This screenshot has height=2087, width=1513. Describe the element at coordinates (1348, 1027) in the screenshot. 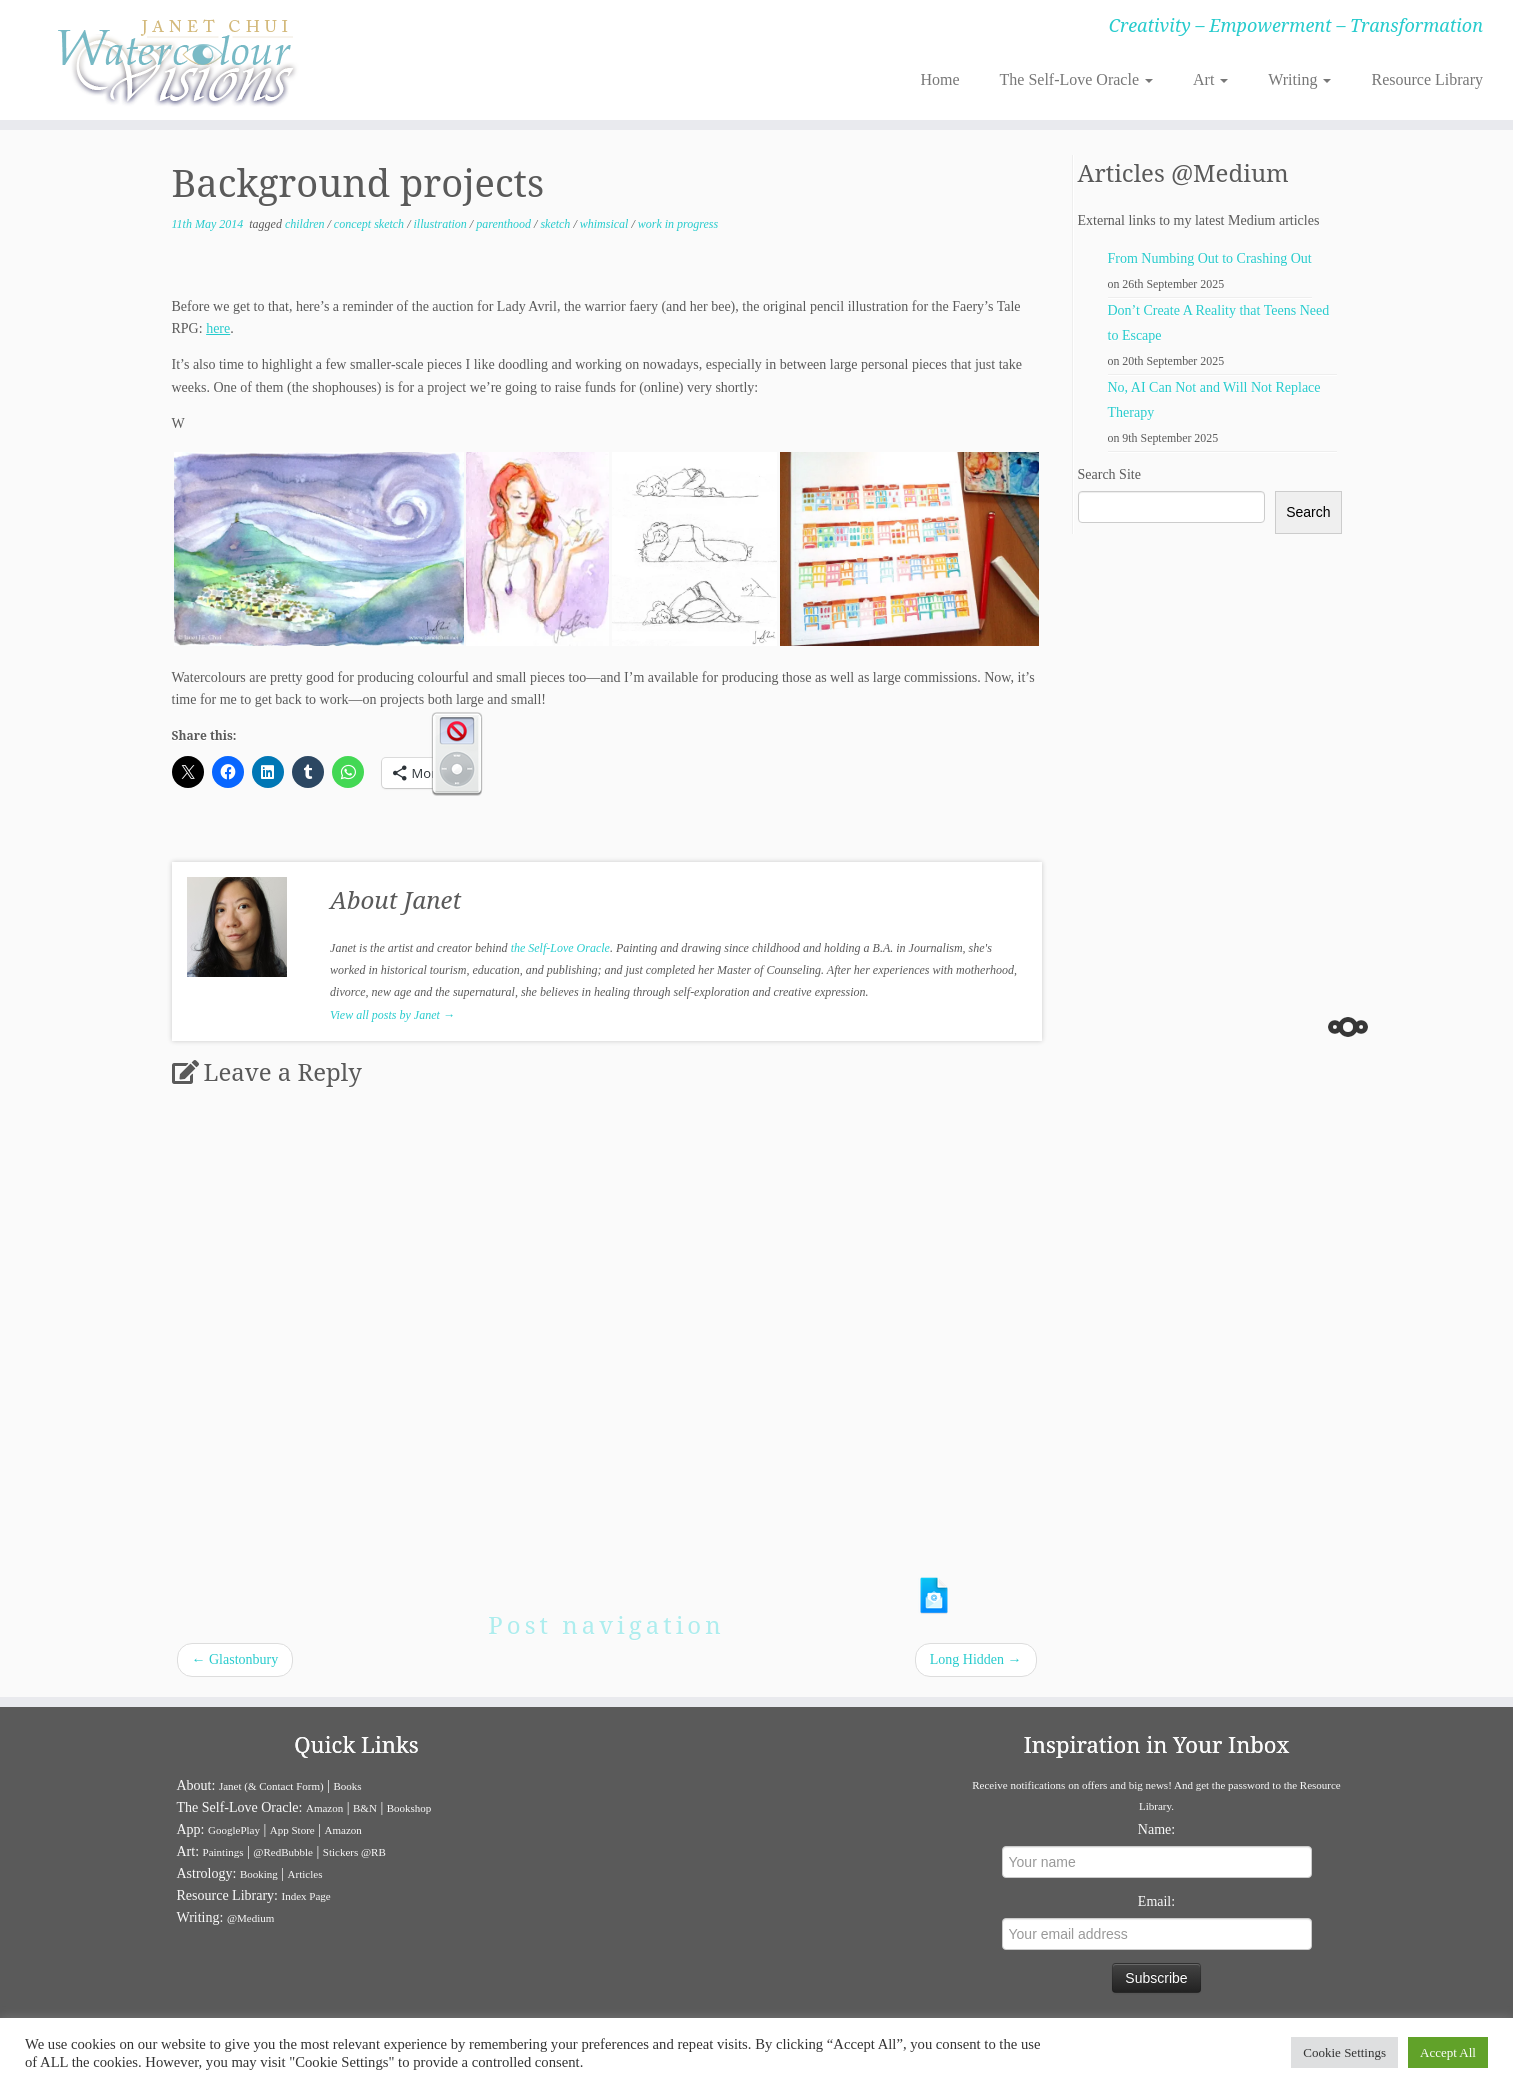

I see `connect to owncloud account` at that location.